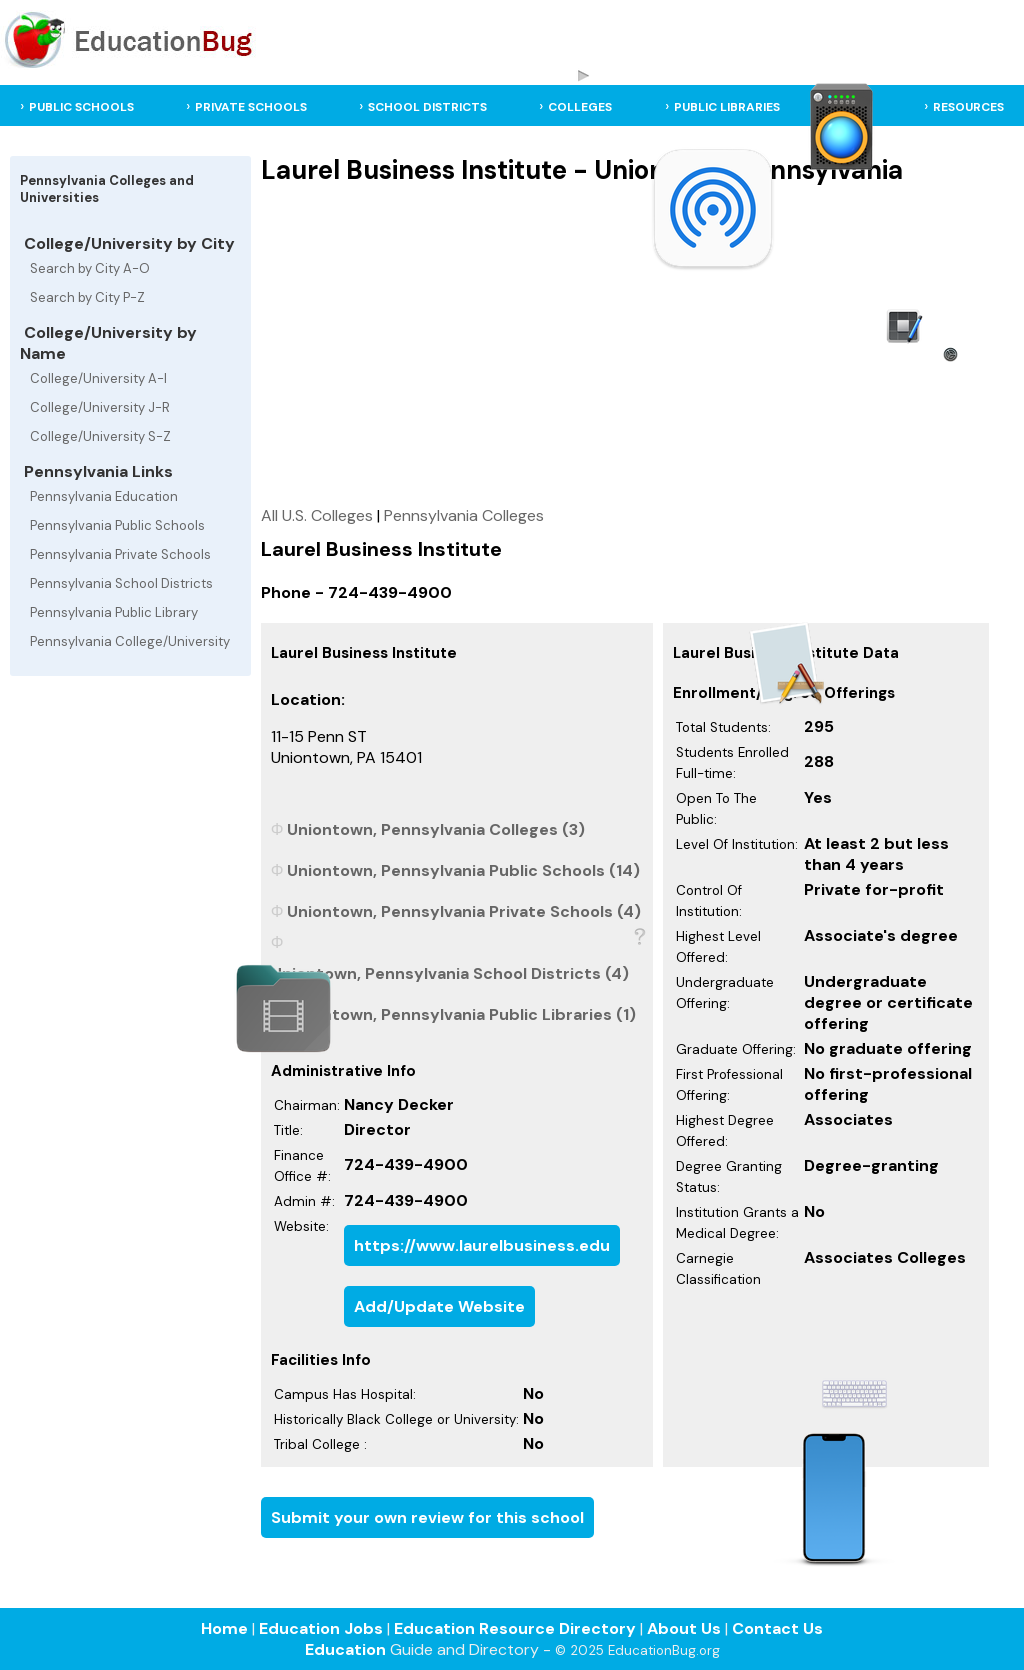  What do you see at coordinates (640, 937) in the screenshot?
I see `indicates an unknown or unrecognized file type` at bounding box center [640, 937].